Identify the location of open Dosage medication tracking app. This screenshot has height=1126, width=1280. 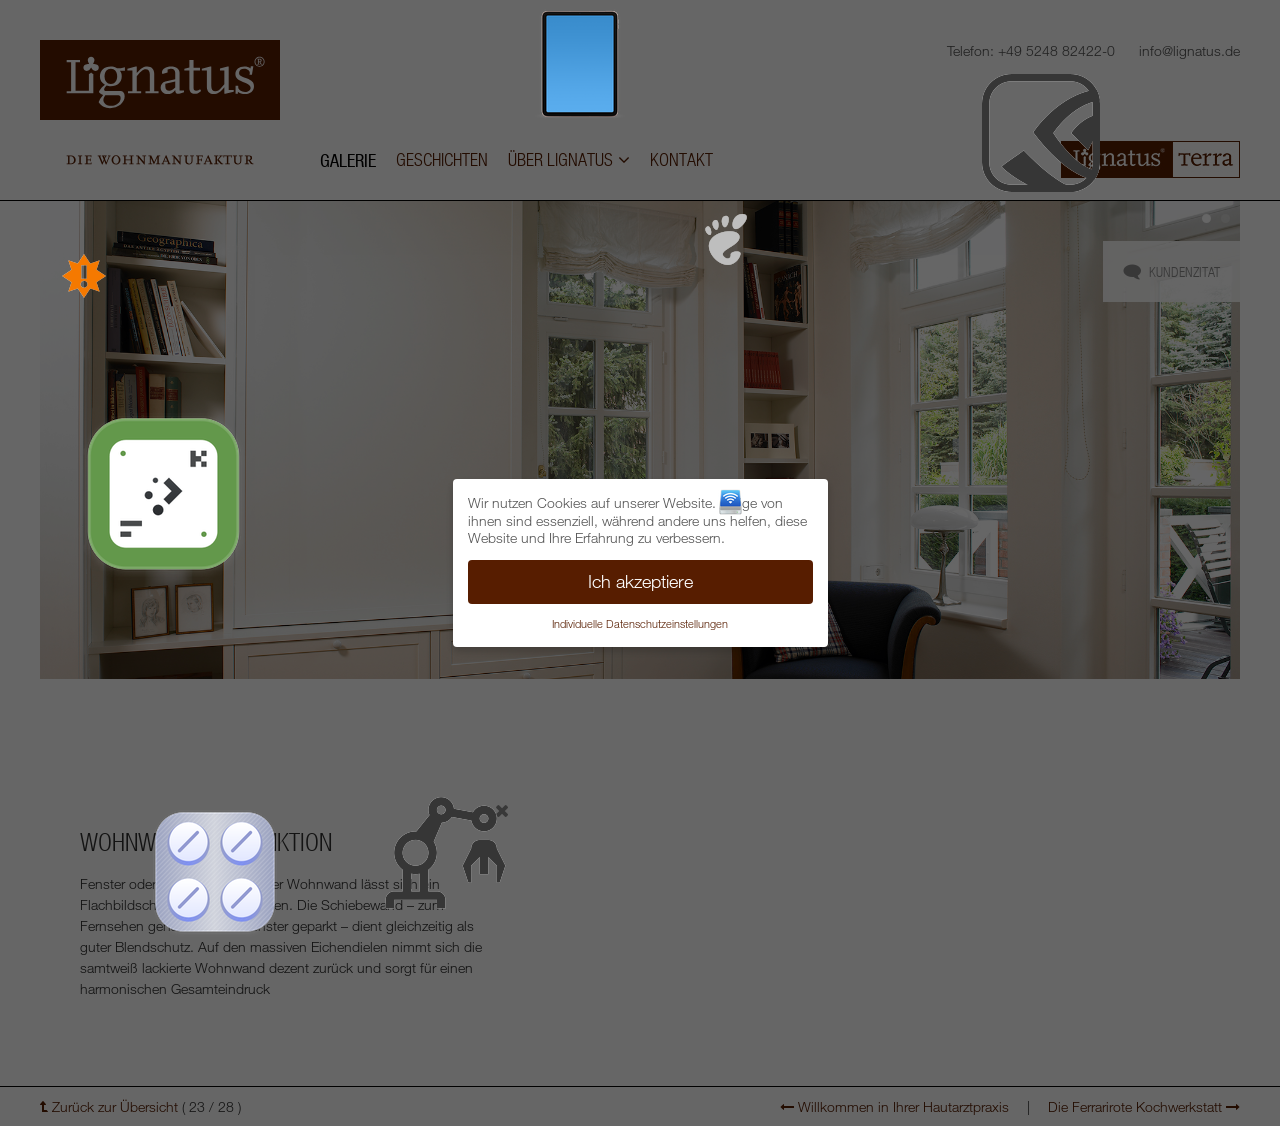
(215, 872).